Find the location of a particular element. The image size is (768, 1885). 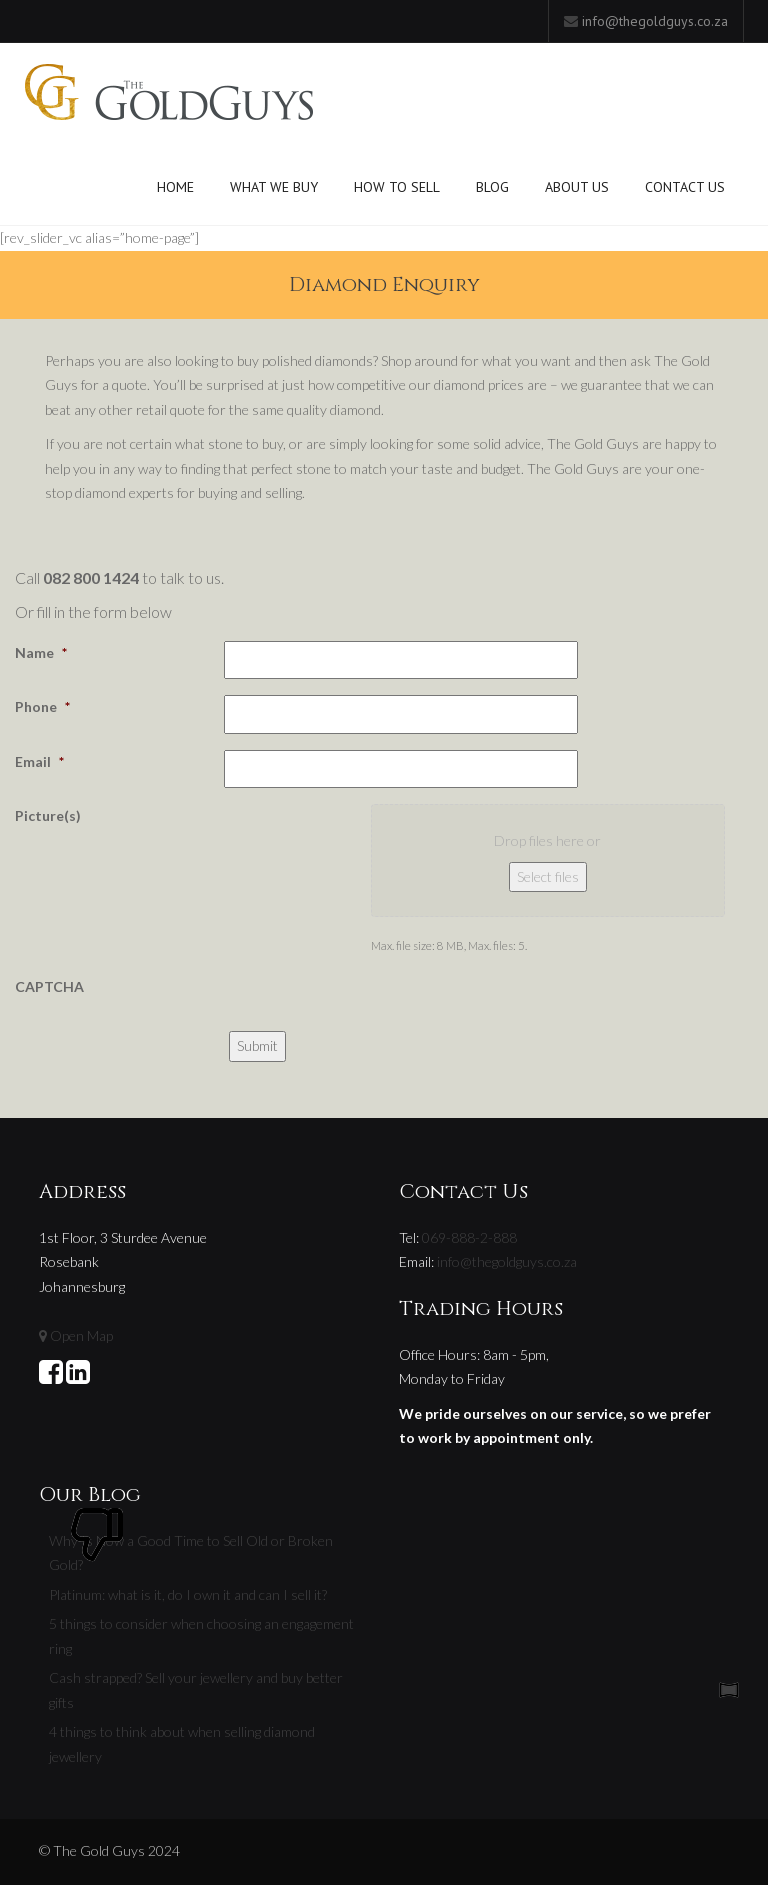

switch to panorama photo mode is located at coordinates (729, 1690).